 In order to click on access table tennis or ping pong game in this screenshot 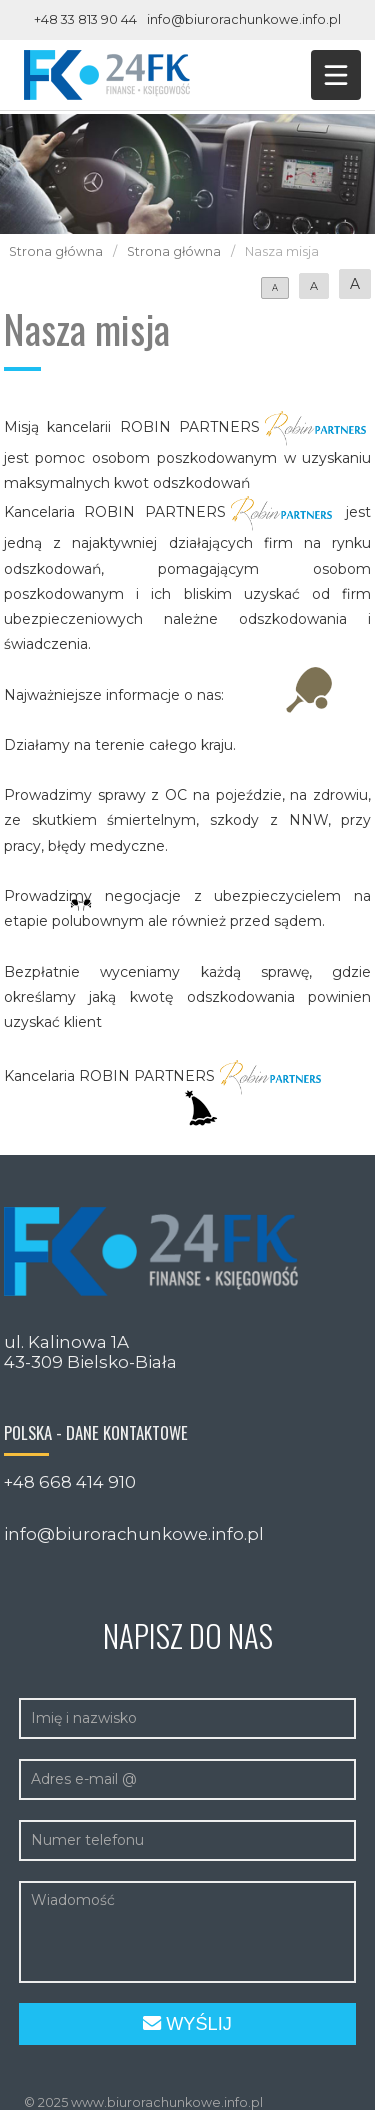, I will do `click(309, 690)`.